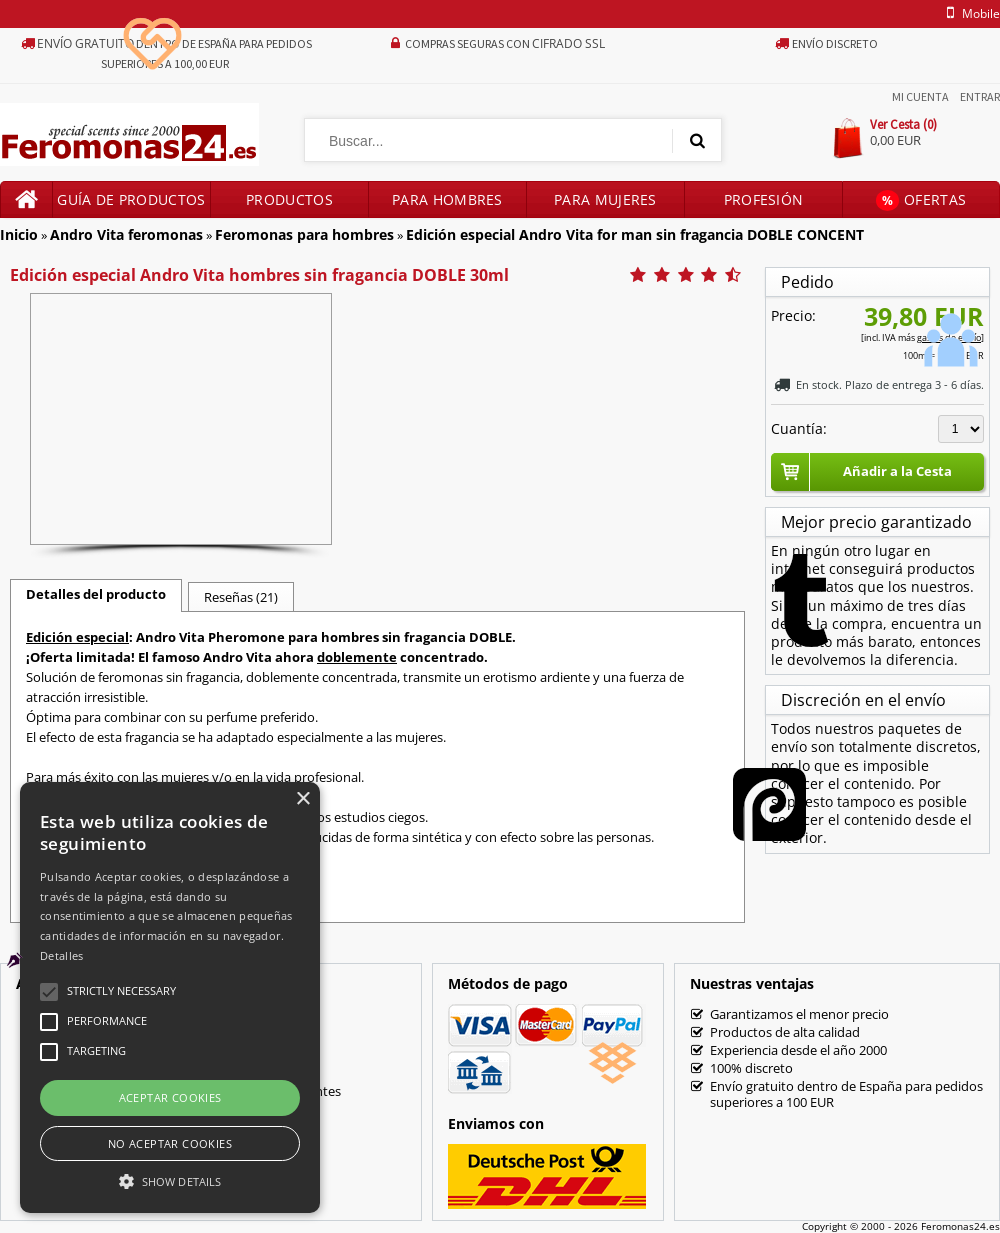 The width and height of the screenshot is (1000, 1233). I want to click on open dropbox app, so click(612, 1061).